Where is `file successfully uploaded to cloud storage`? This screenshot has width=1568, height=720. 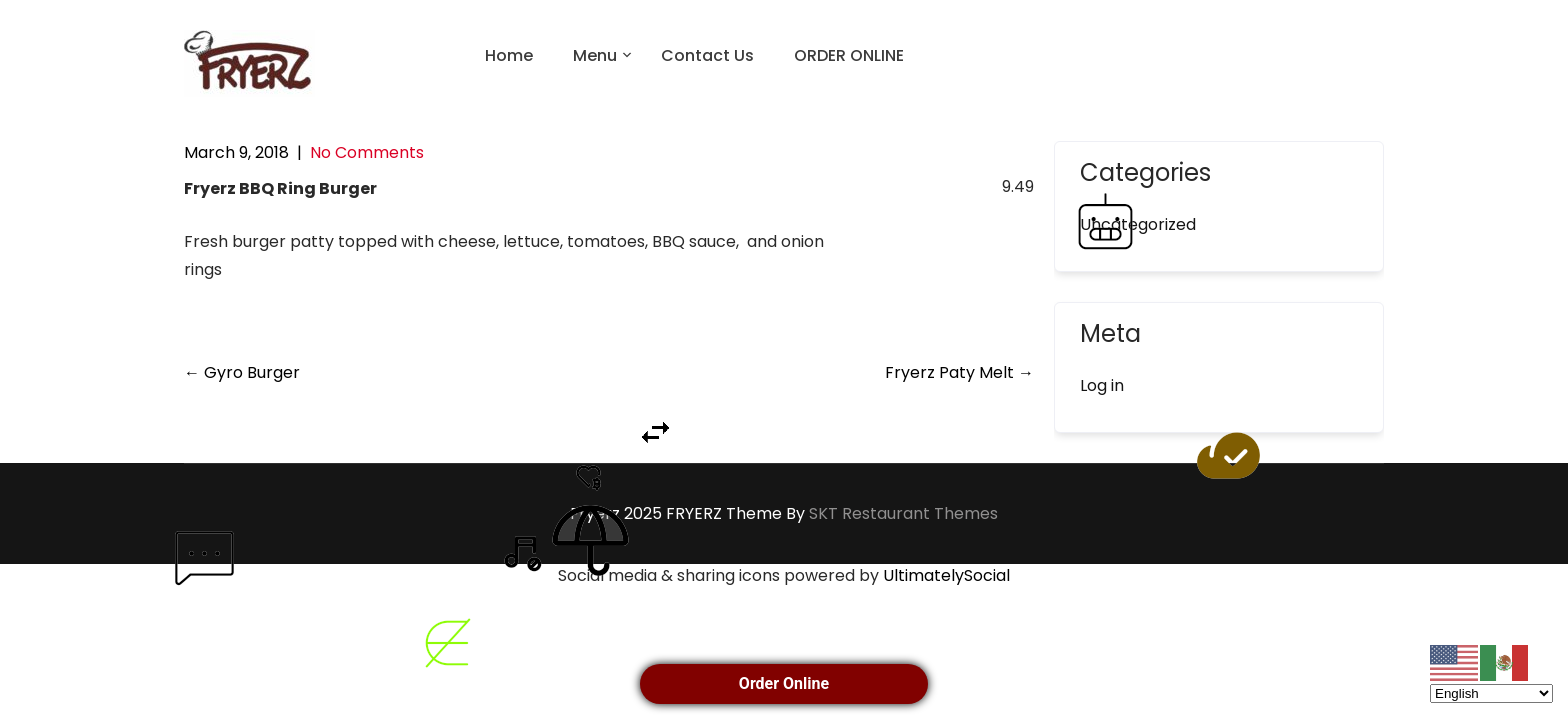 file successfully uploaded to cloud storage is located at coordinates (1228, 455).